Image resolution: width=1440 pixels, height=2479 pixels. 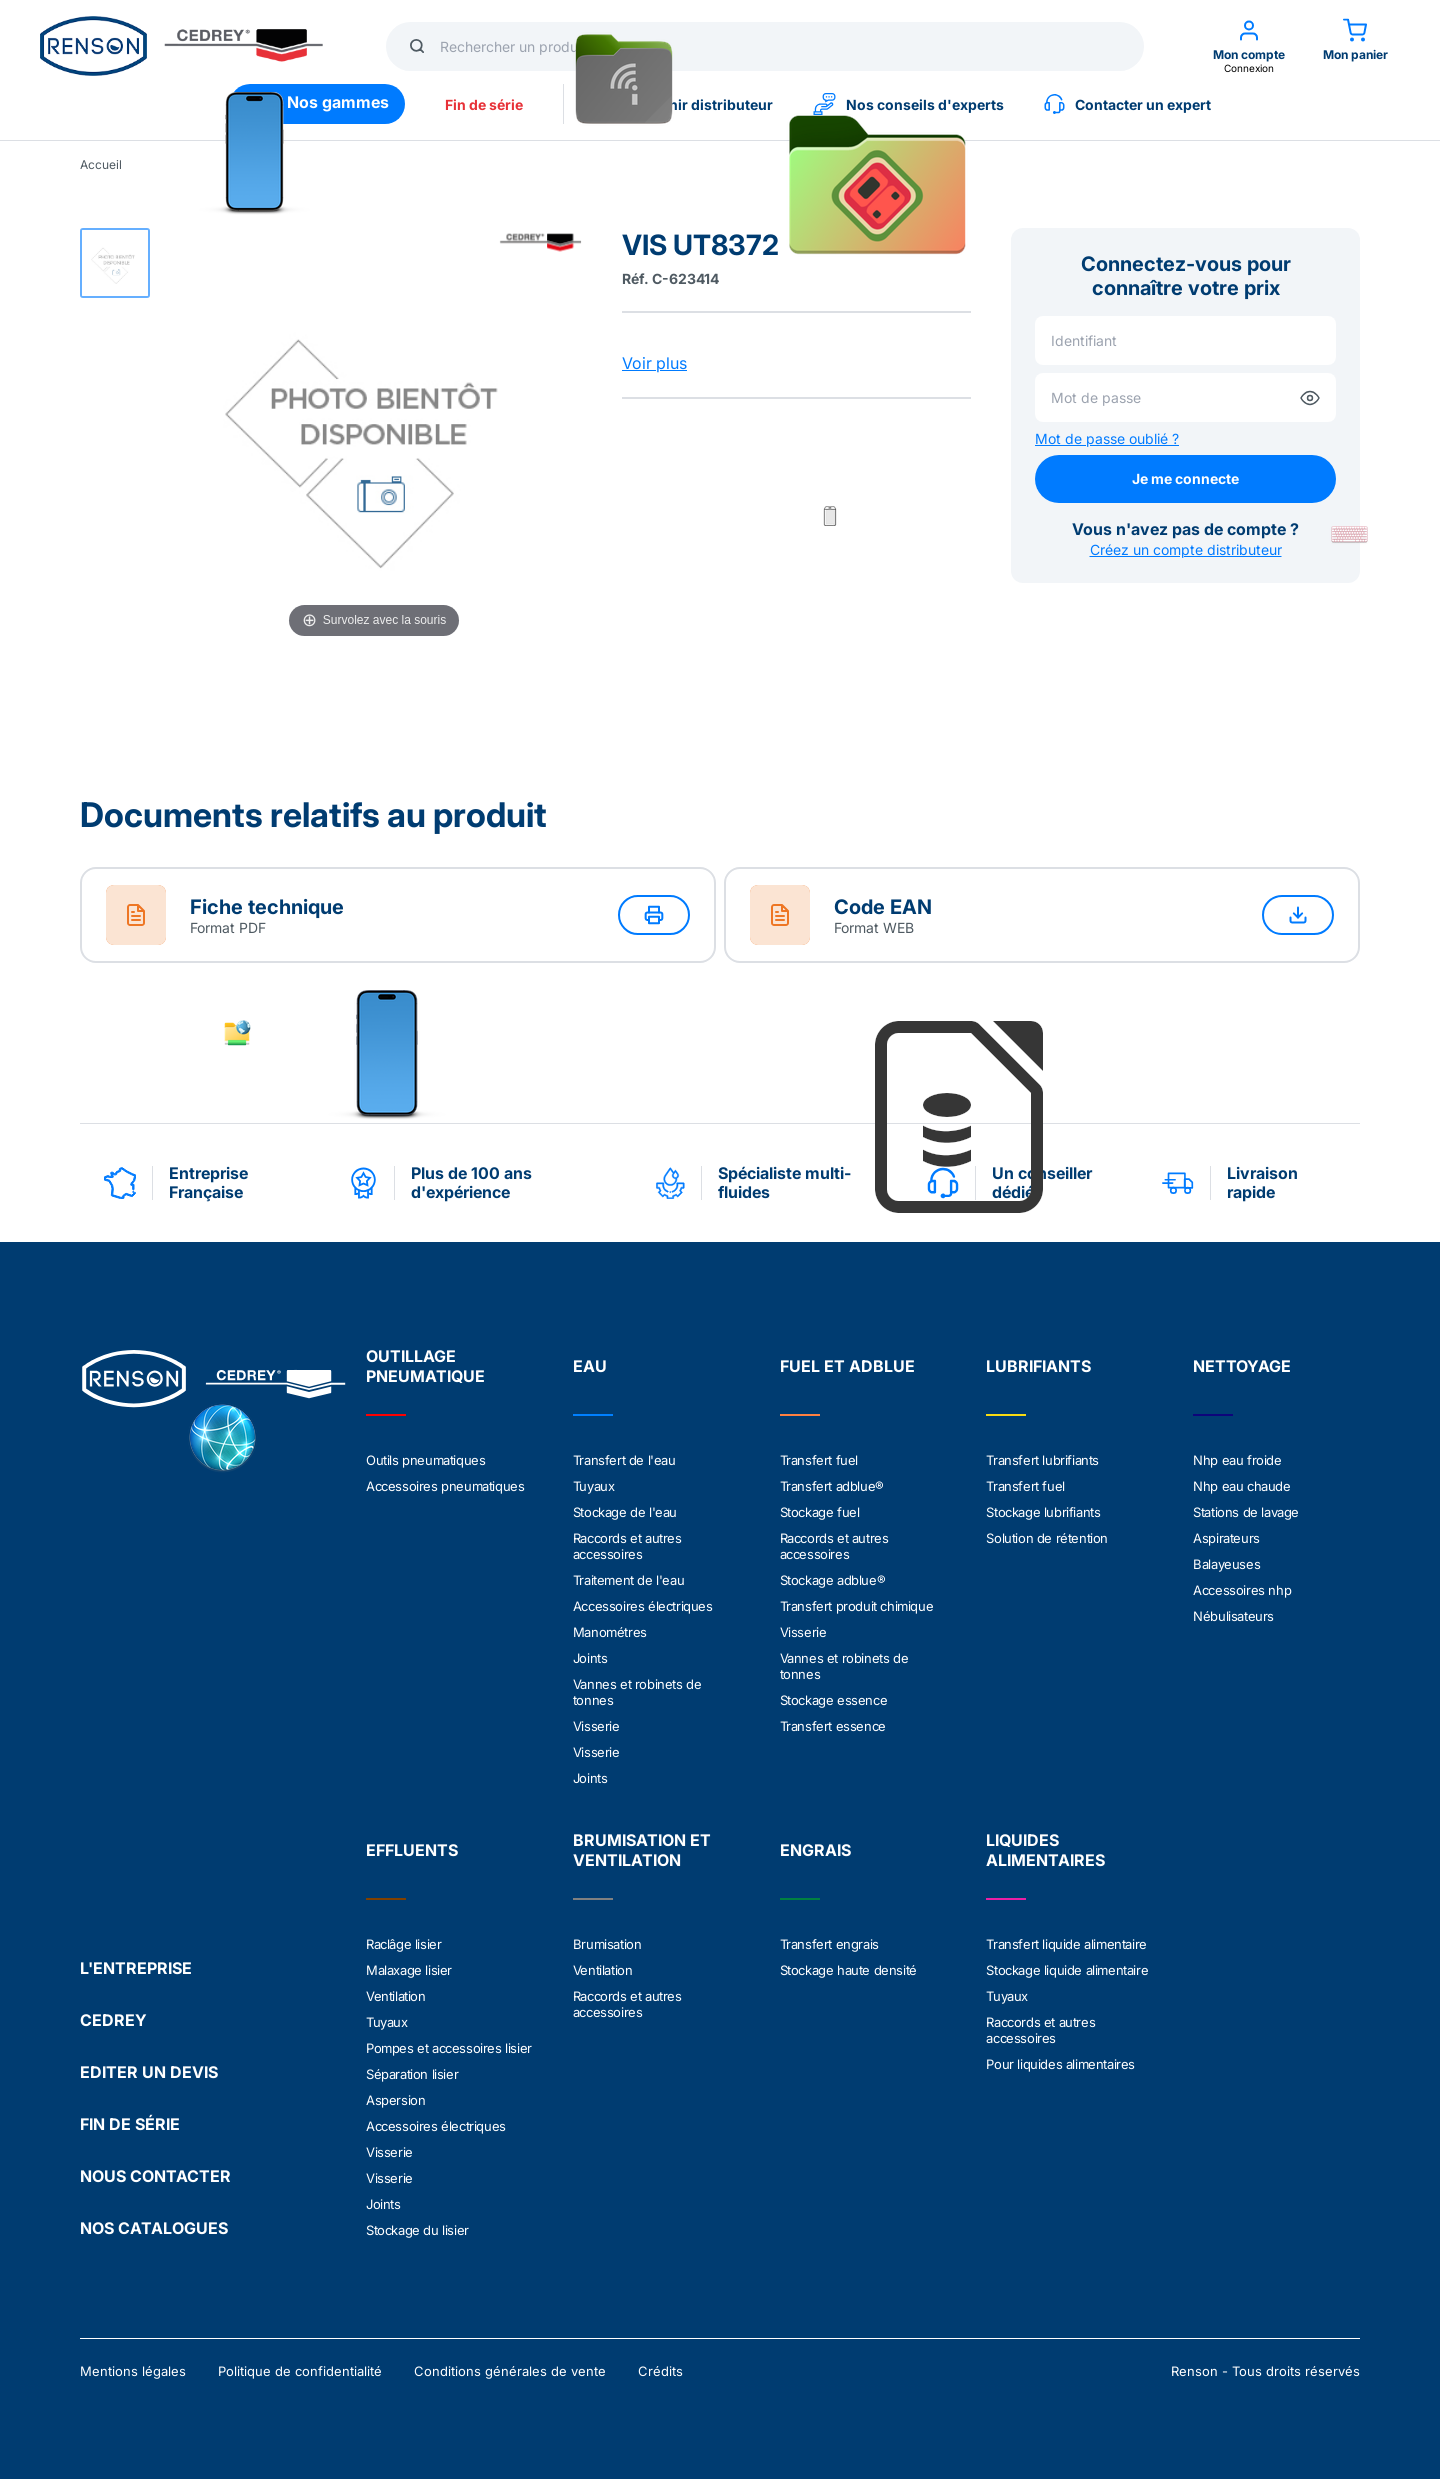 I want to click on access network or shared folder, so click(x=237, y=1033).